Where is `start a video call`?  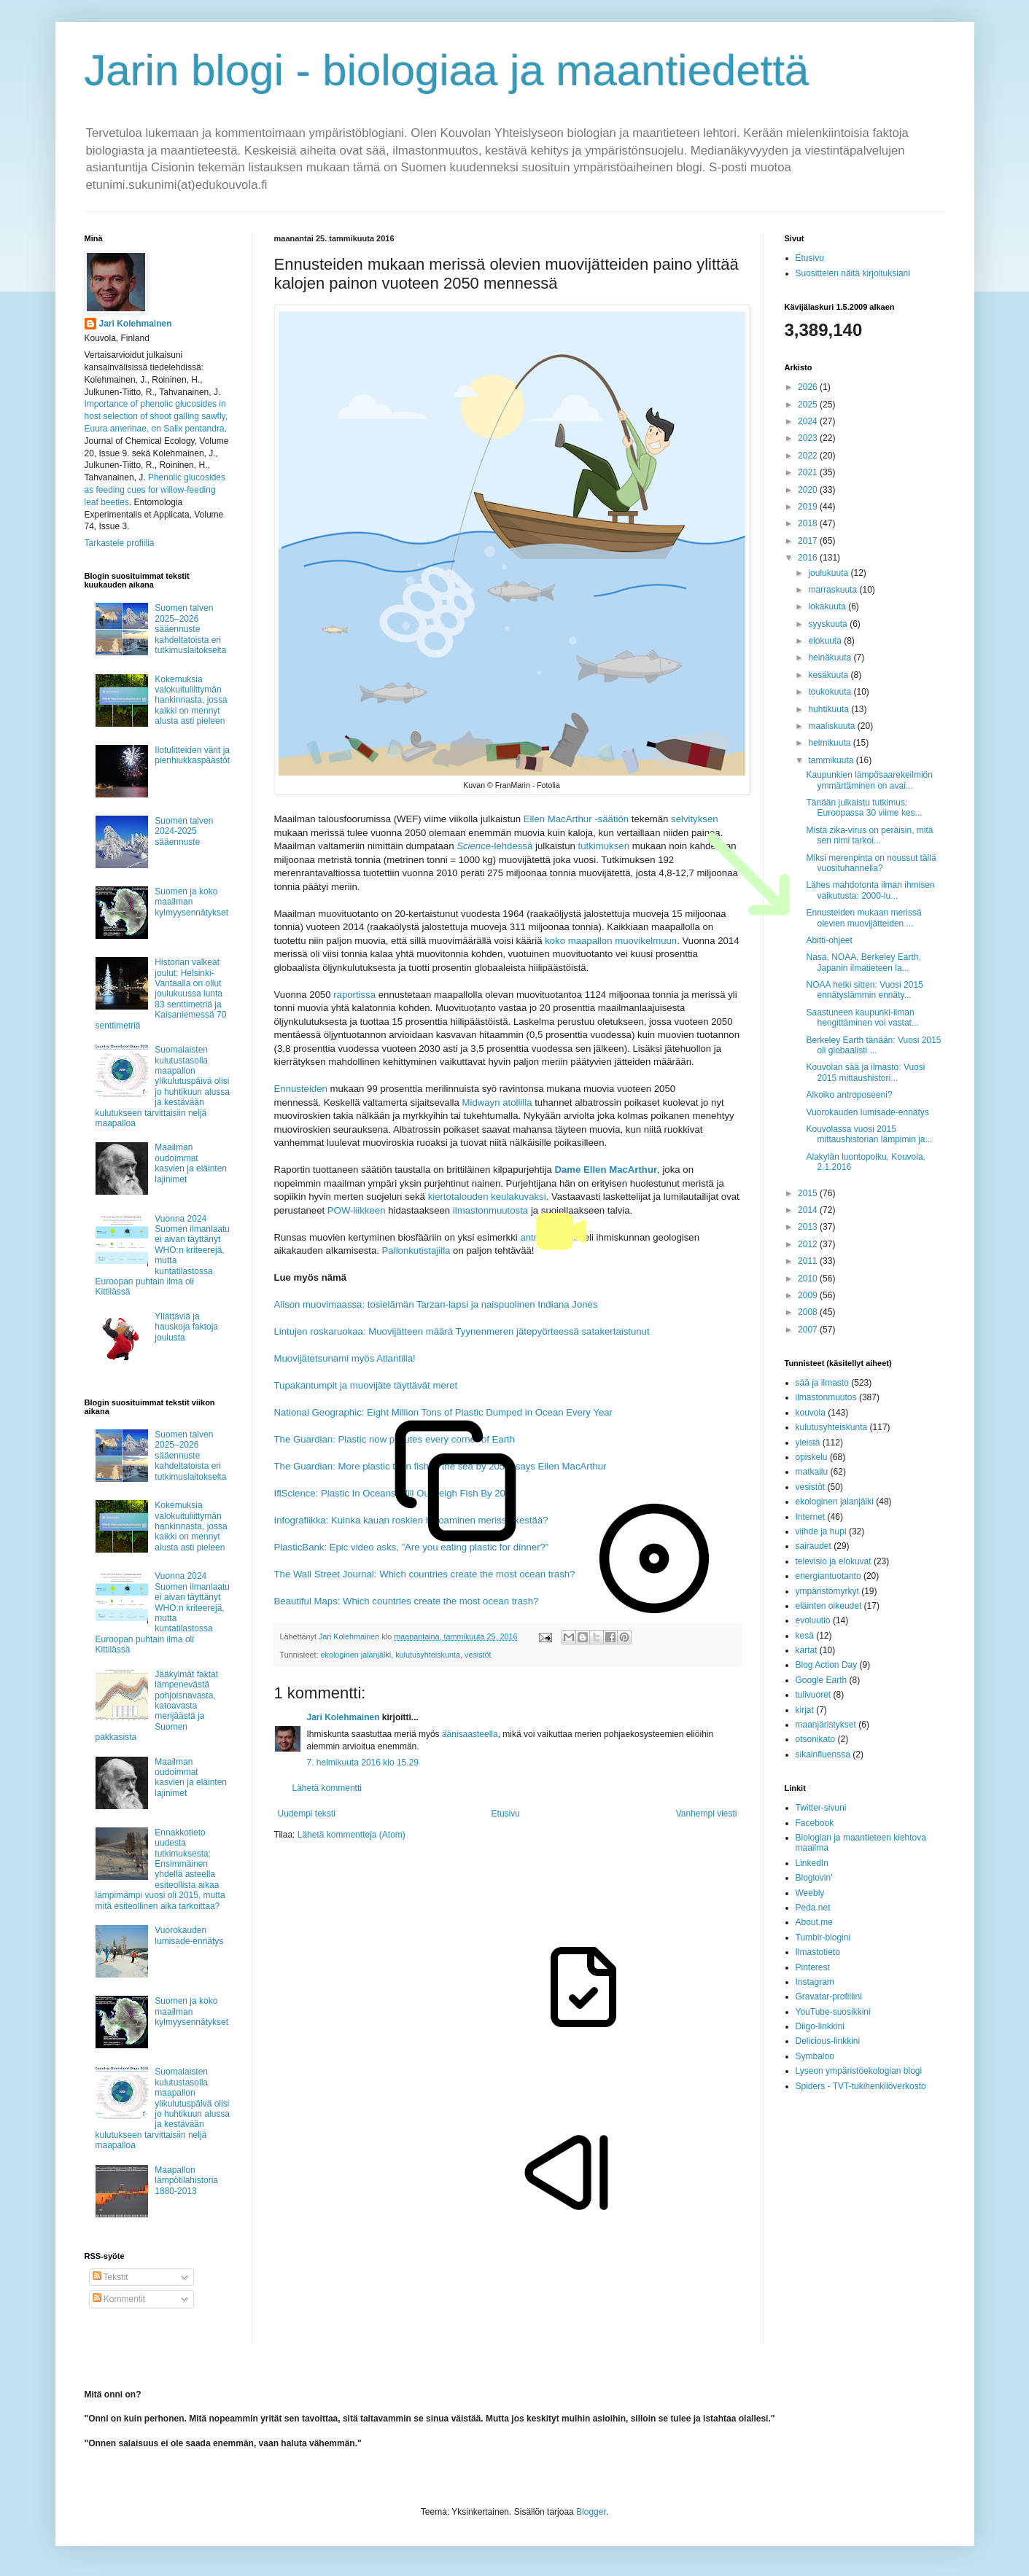
start a video call is located at coordinates (562, 1231).